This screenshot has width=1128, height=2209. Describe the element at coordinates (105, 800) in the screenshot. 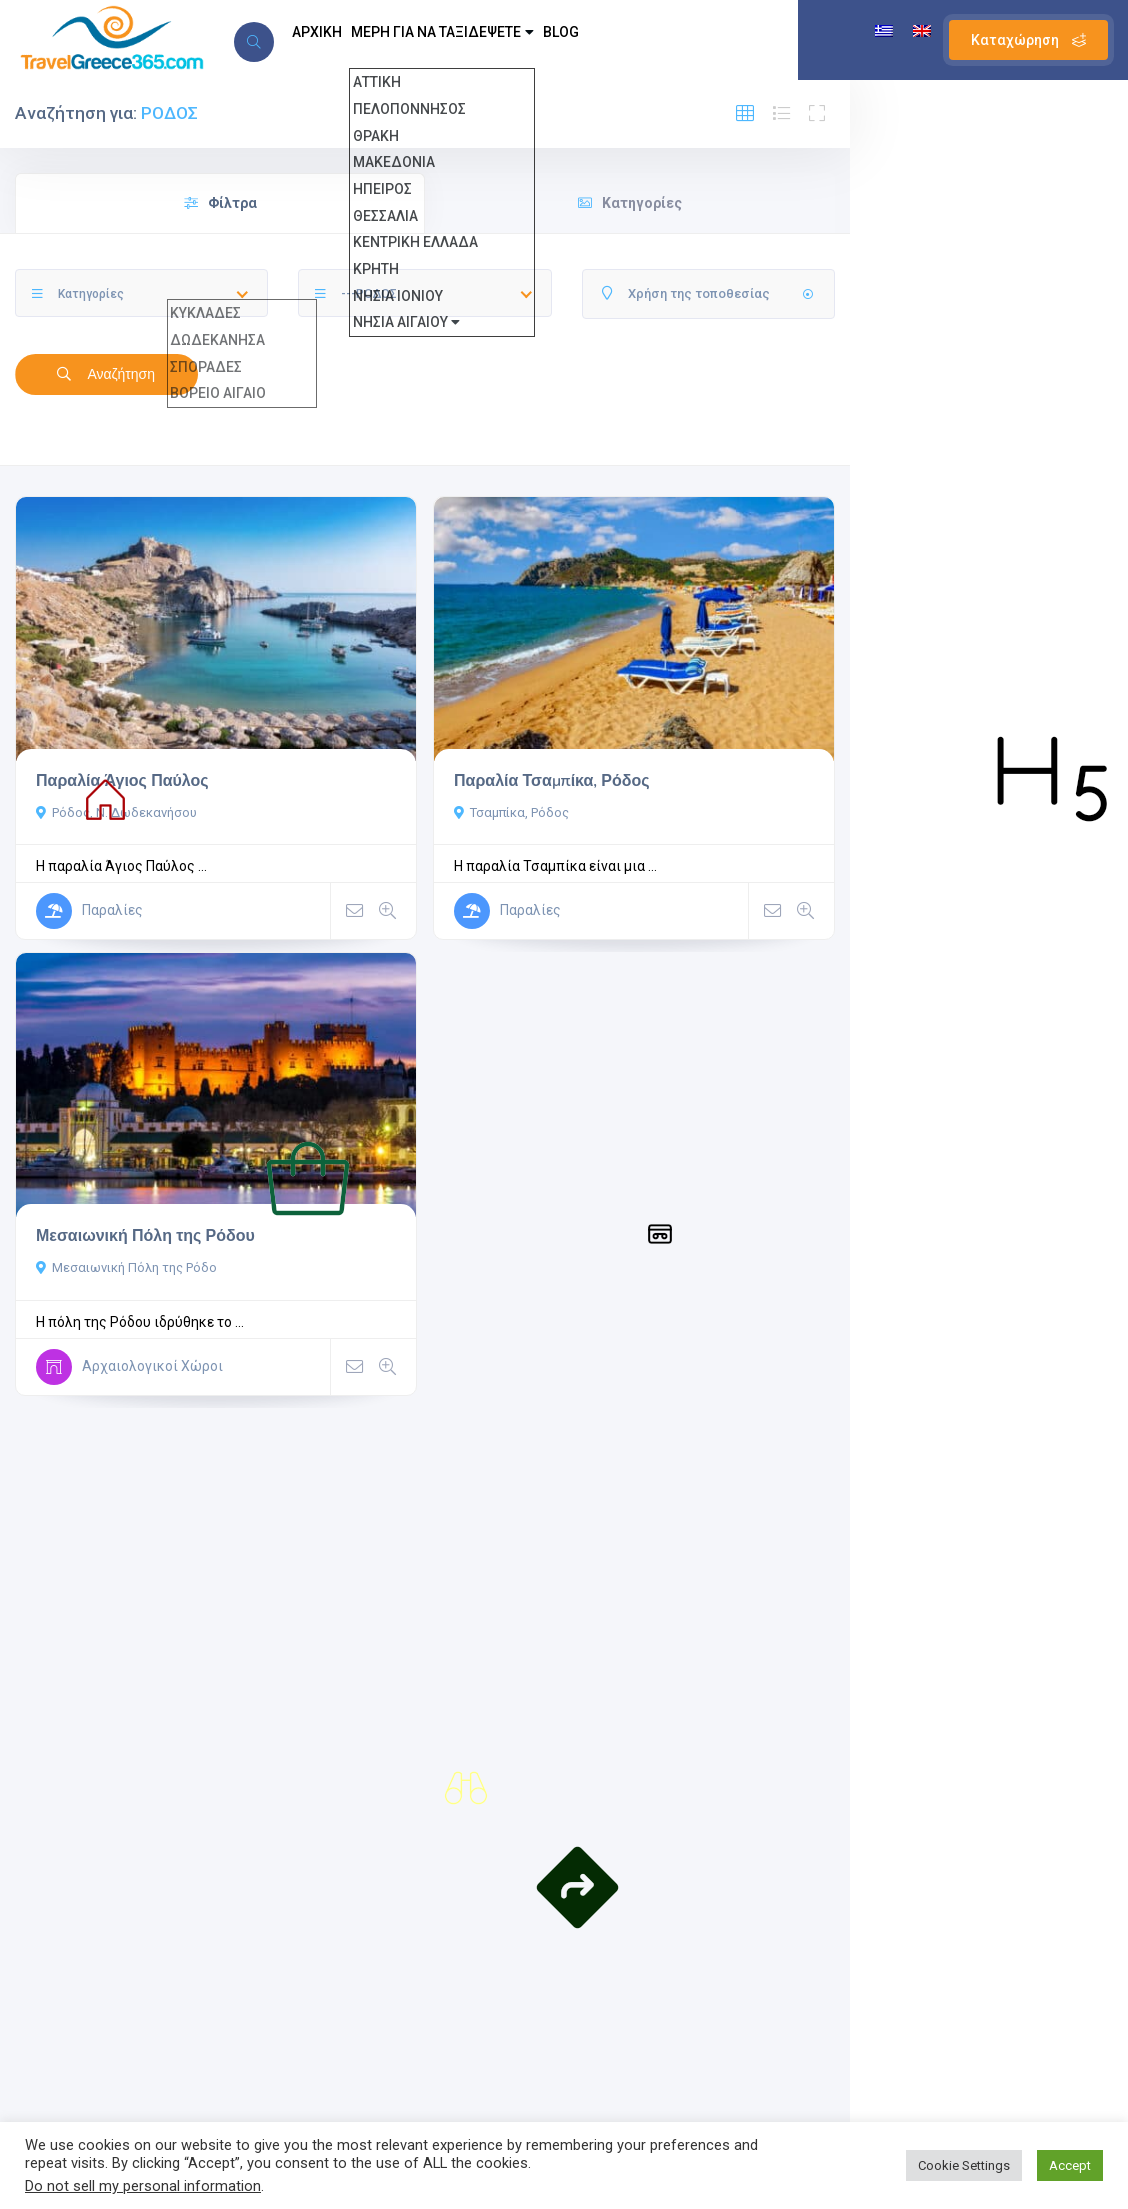

I see `navigate to home screen` at that location.